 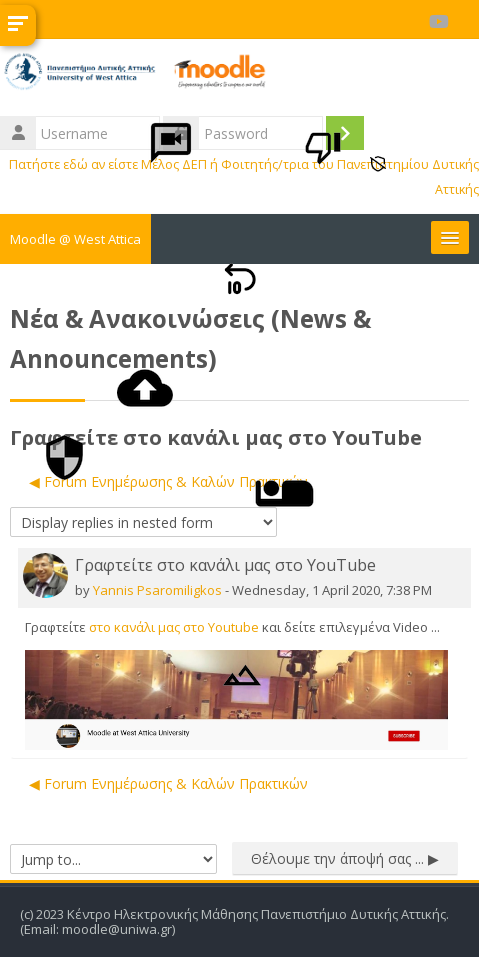 What do you see at coordinates (284, 493) in the screenshot?
I see `select a lie-flat or suite seat option` at bounding box center [284, 493].